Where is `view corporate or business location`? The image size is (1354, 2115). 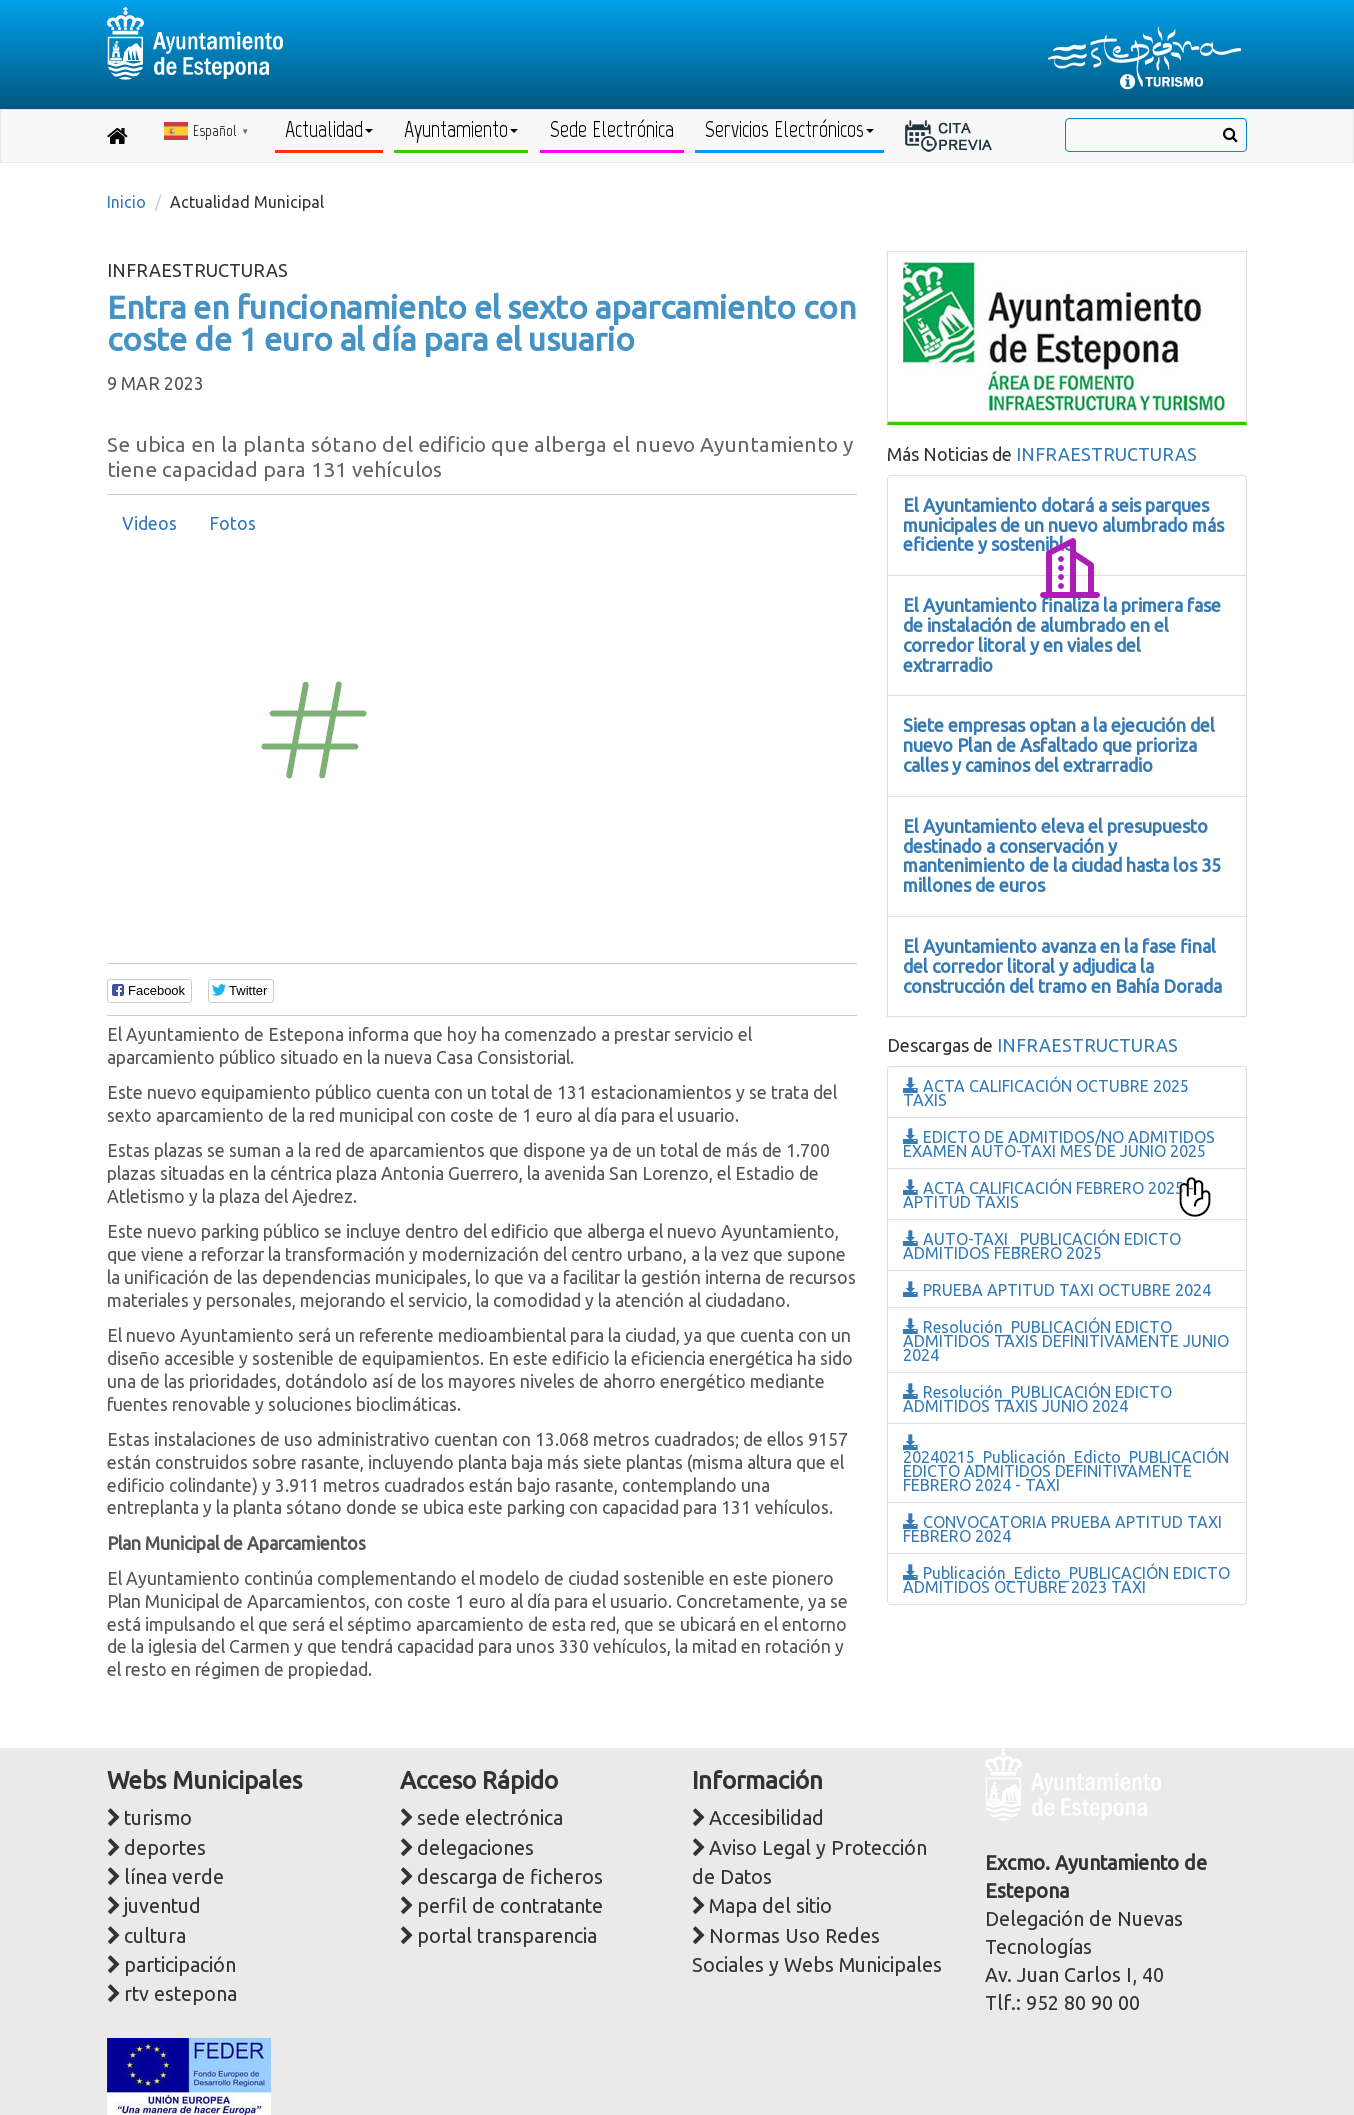
view corporate or business location is located at coordinates (1070, 568).